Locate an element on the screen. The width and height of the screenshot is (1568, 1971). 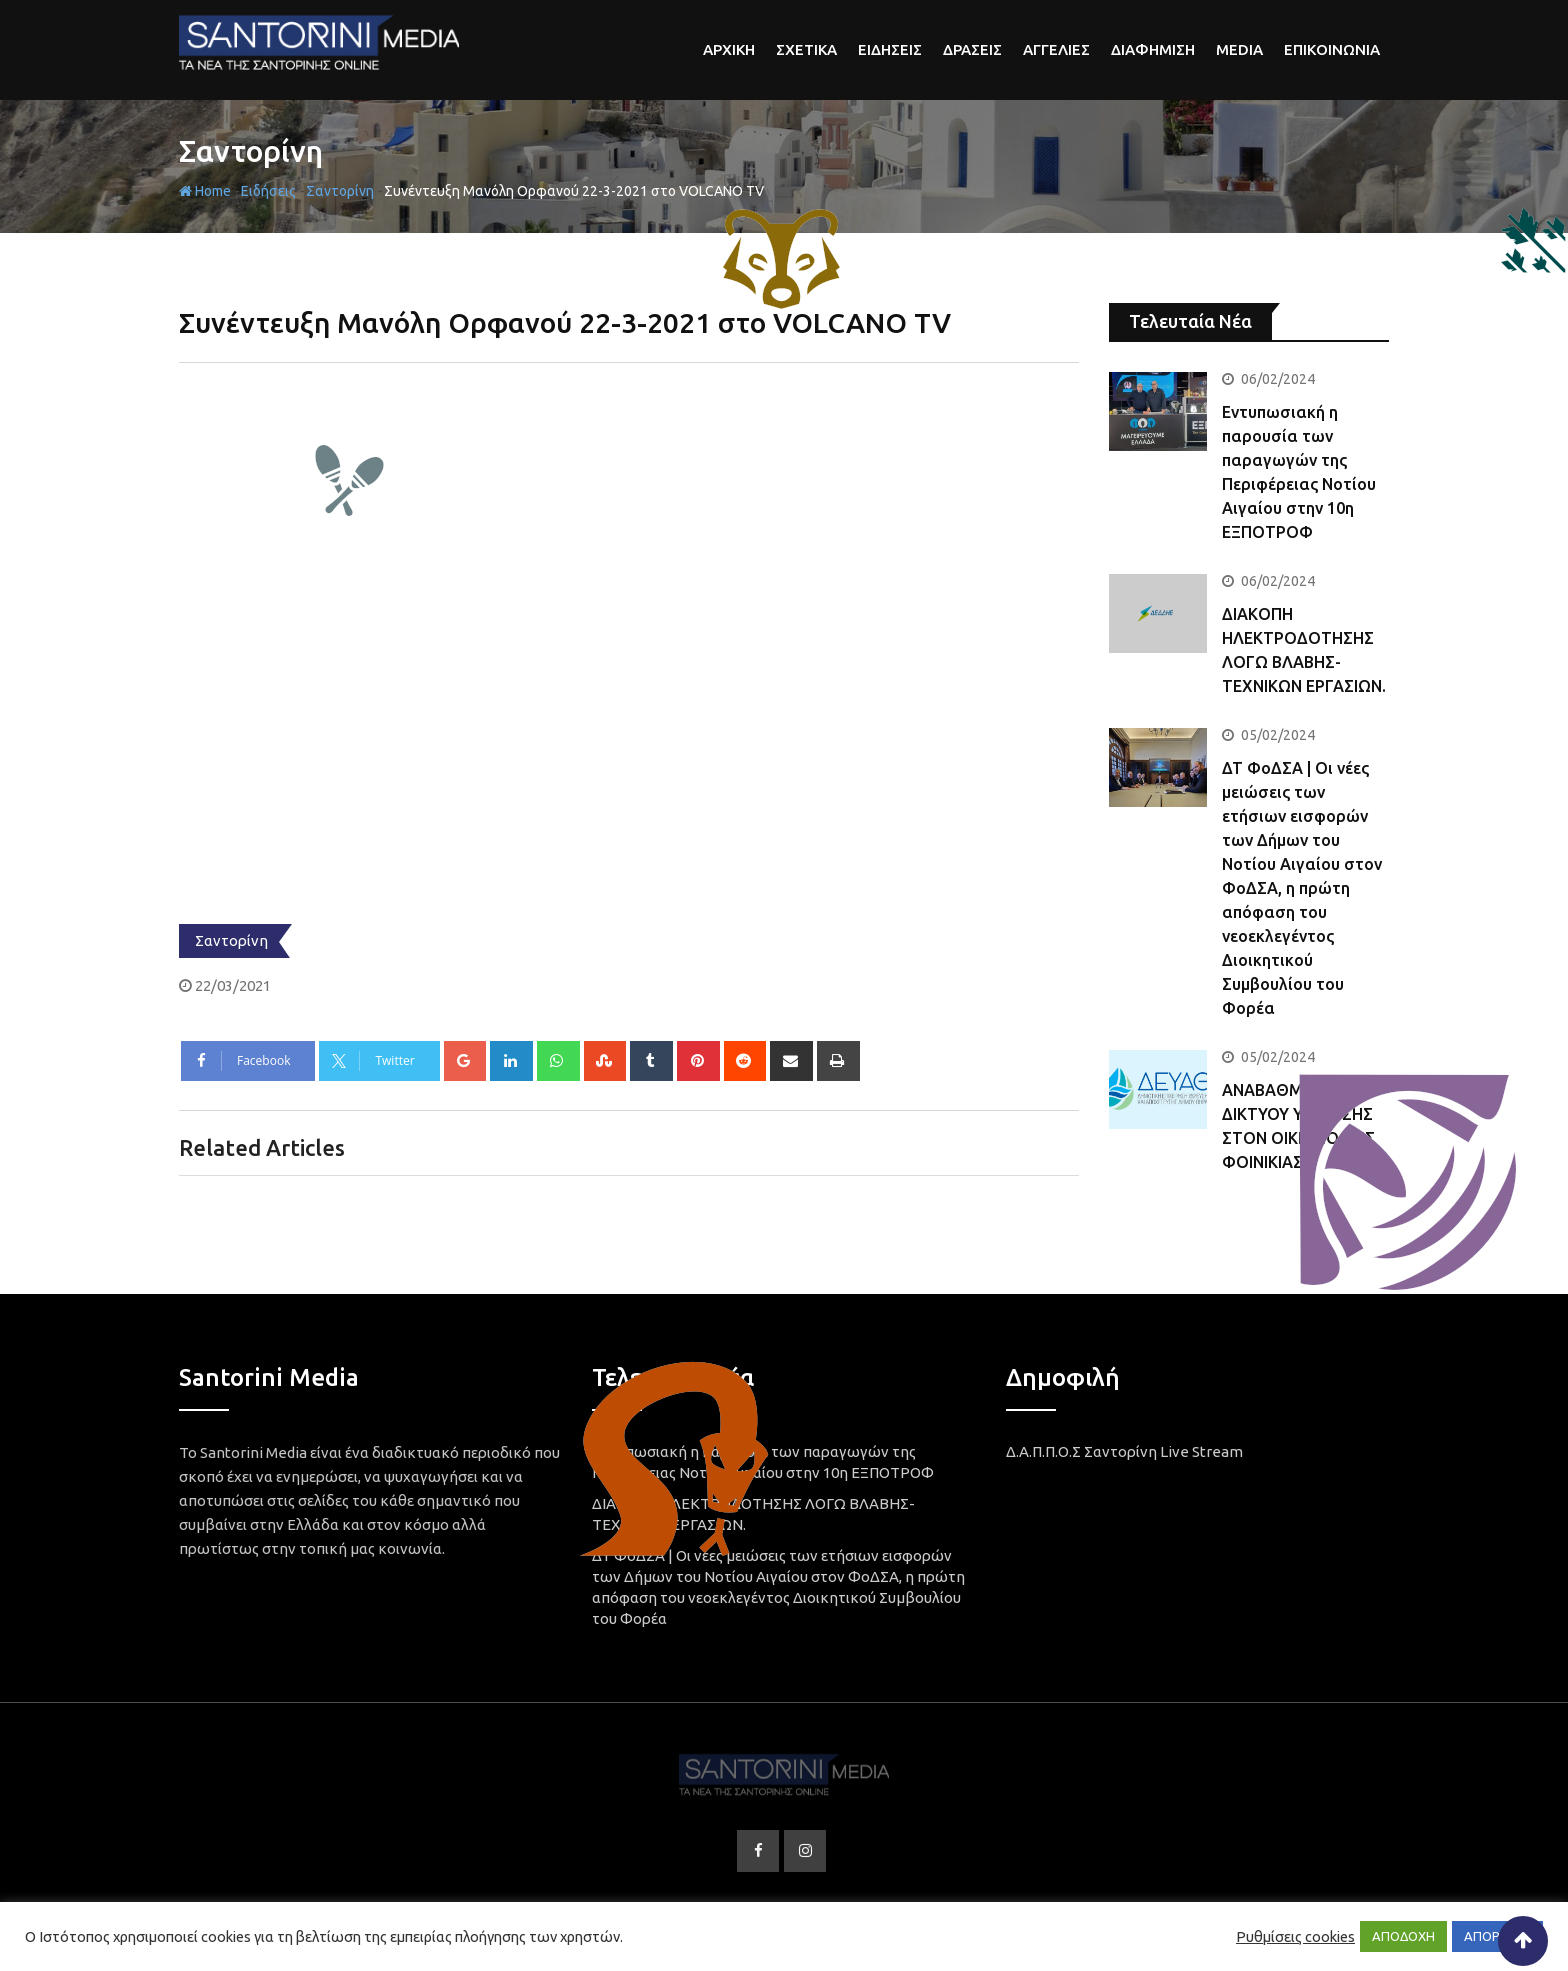
access music or sound effects settings is located at coordinates (349, 480).